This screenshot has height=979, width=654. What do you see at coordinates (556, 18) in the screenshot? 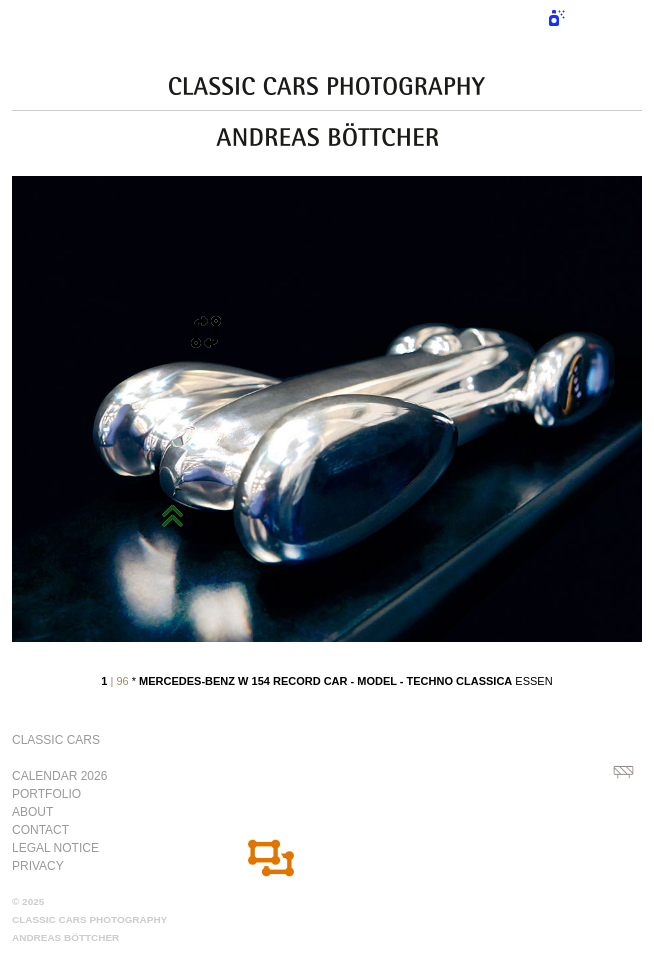
I see `apply effects or filters to content` at bounding box center [556, 18].